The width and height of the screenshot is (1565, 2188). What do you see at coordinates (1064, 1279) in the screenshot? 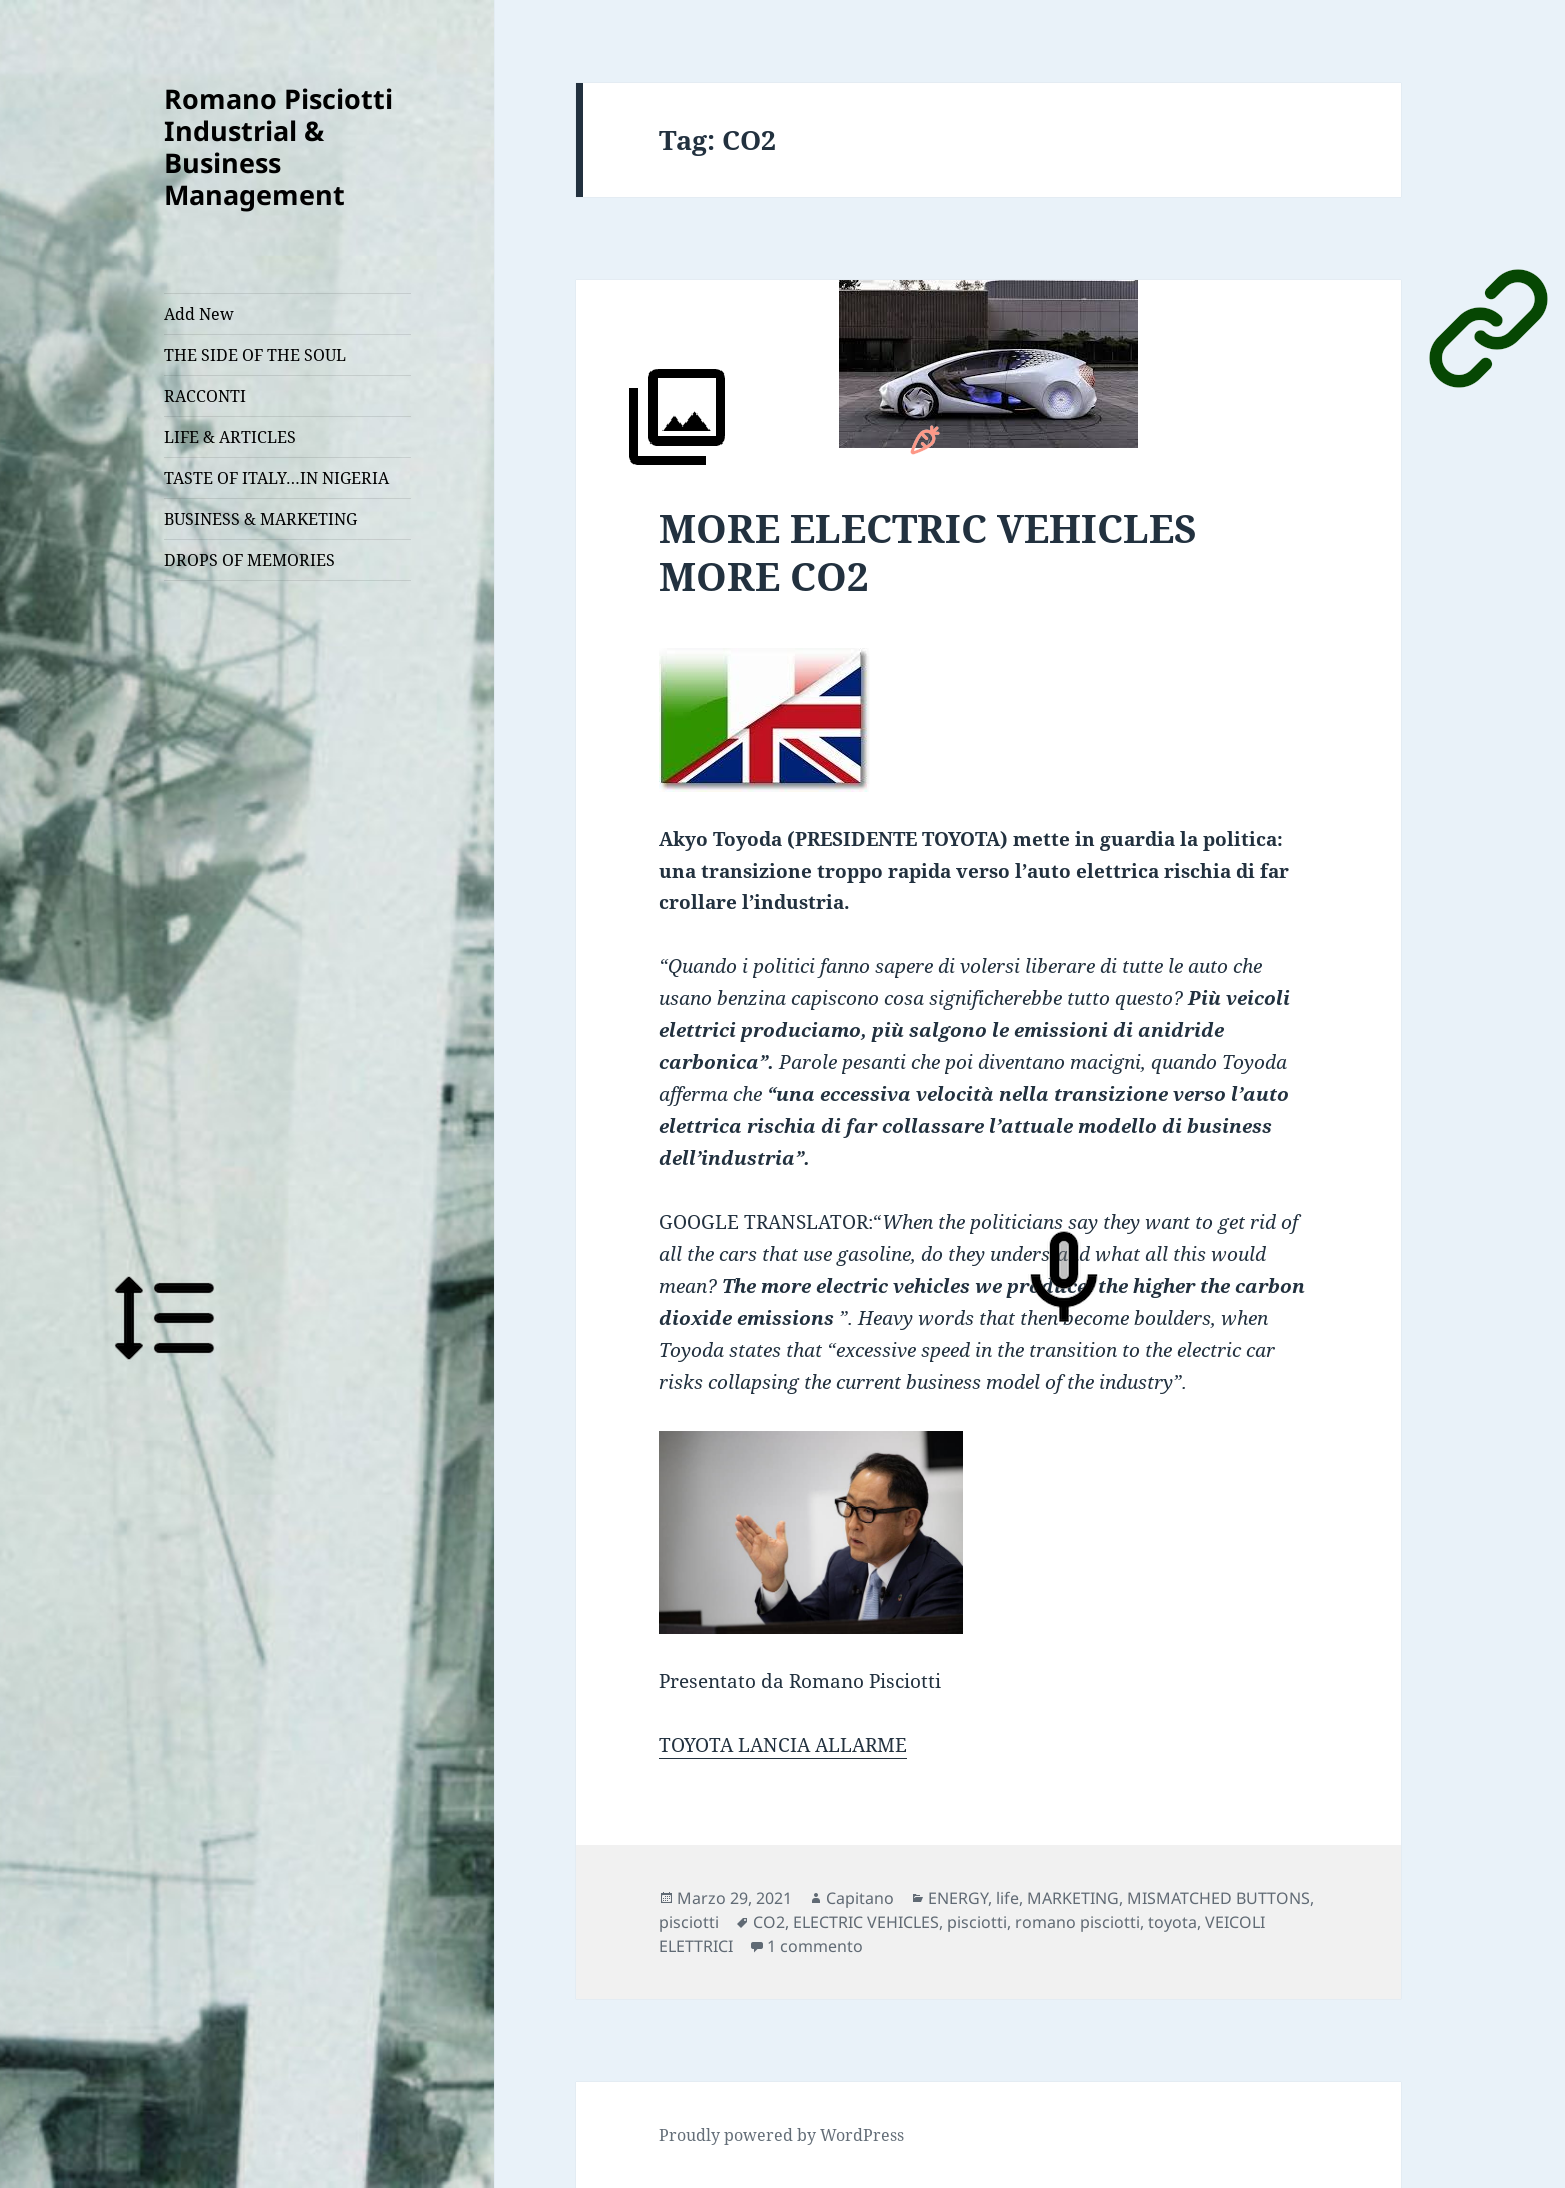
I see `tap to start voice input` at bounding box center [1064, 1279].